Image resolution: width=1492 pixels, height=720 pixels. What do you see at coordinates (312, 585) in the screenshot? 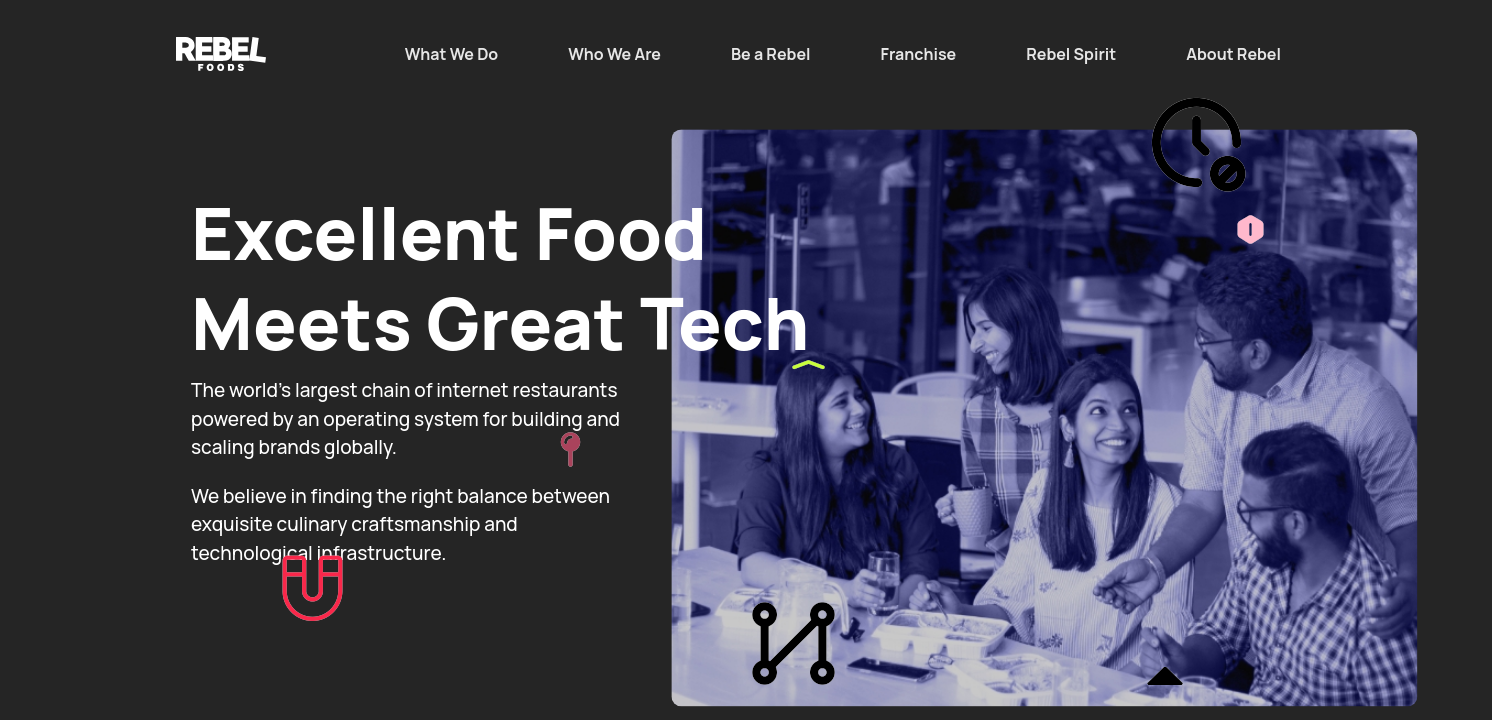
I see `activate magnetic snap or alignment tool` at bounding box center [312, 585].